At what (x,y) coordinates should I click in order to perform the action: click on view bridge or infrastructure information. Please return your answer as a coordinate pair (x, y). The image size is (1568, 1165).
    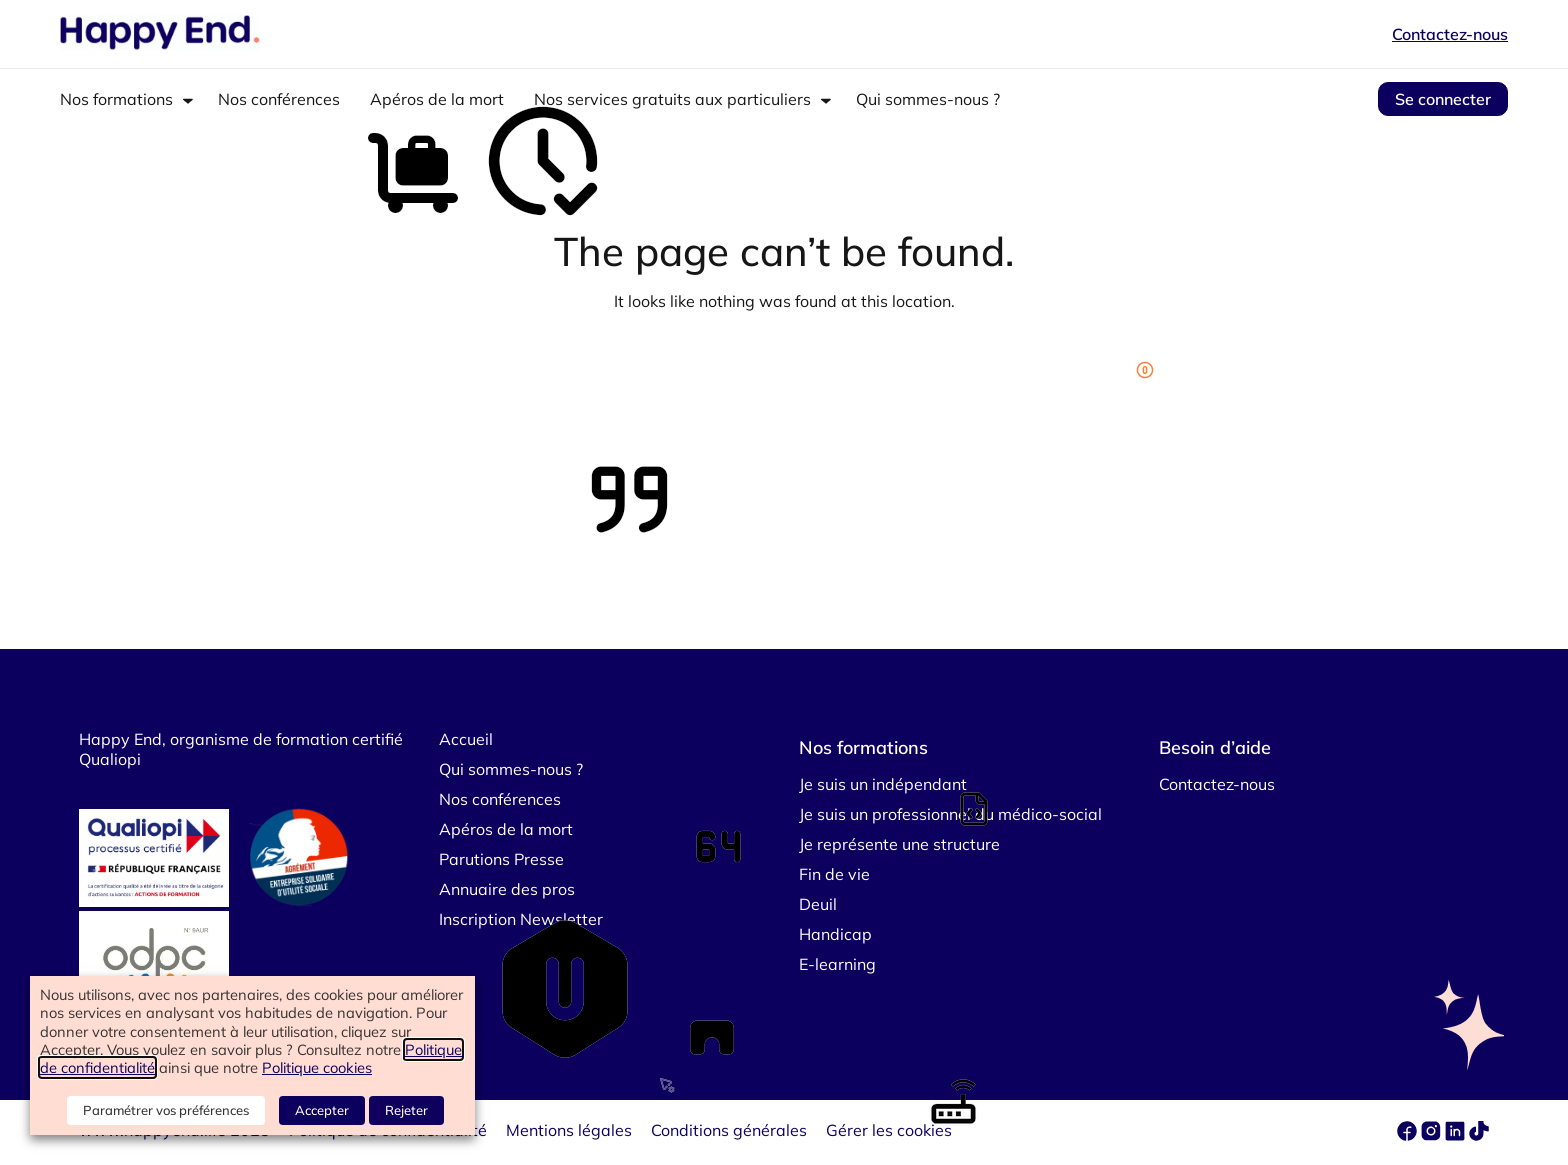
    Looking at the image, I should click on (712, 1035).